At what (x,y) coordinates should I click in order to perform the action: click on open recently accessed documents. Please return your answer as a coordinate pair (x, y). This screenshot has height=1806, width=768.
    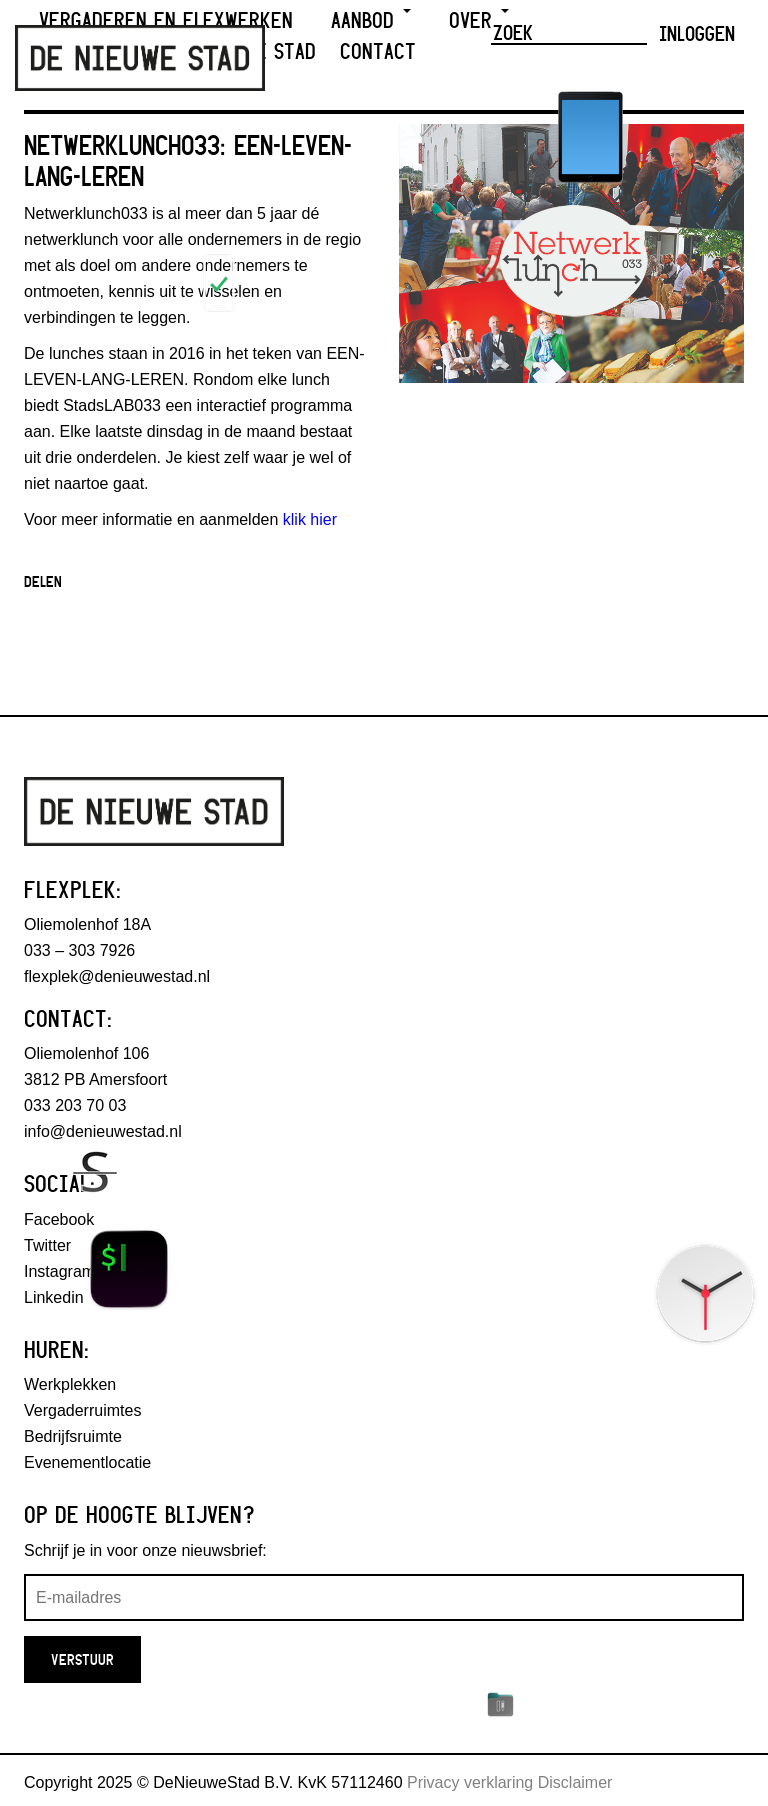
    Looking at the image, I should click on (705, 1293).